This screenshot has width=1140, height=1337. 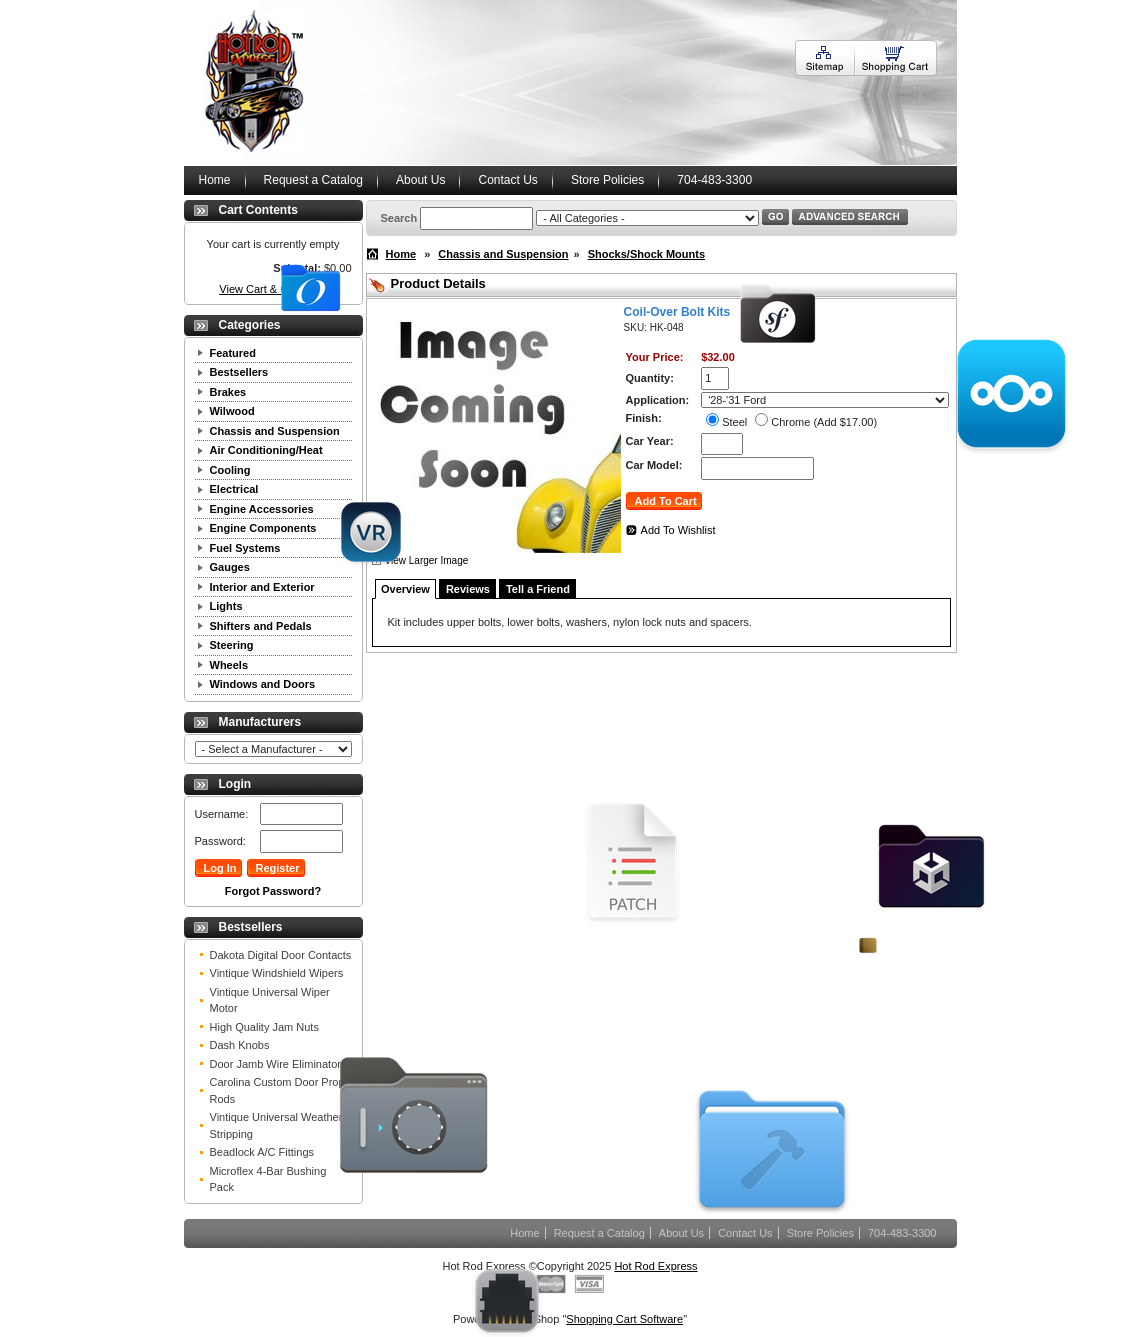 What do you see at coordinates (507, 1302) in the screenshot?
I see `configure DSL network connection settings` at bounding box center [507, 1302].